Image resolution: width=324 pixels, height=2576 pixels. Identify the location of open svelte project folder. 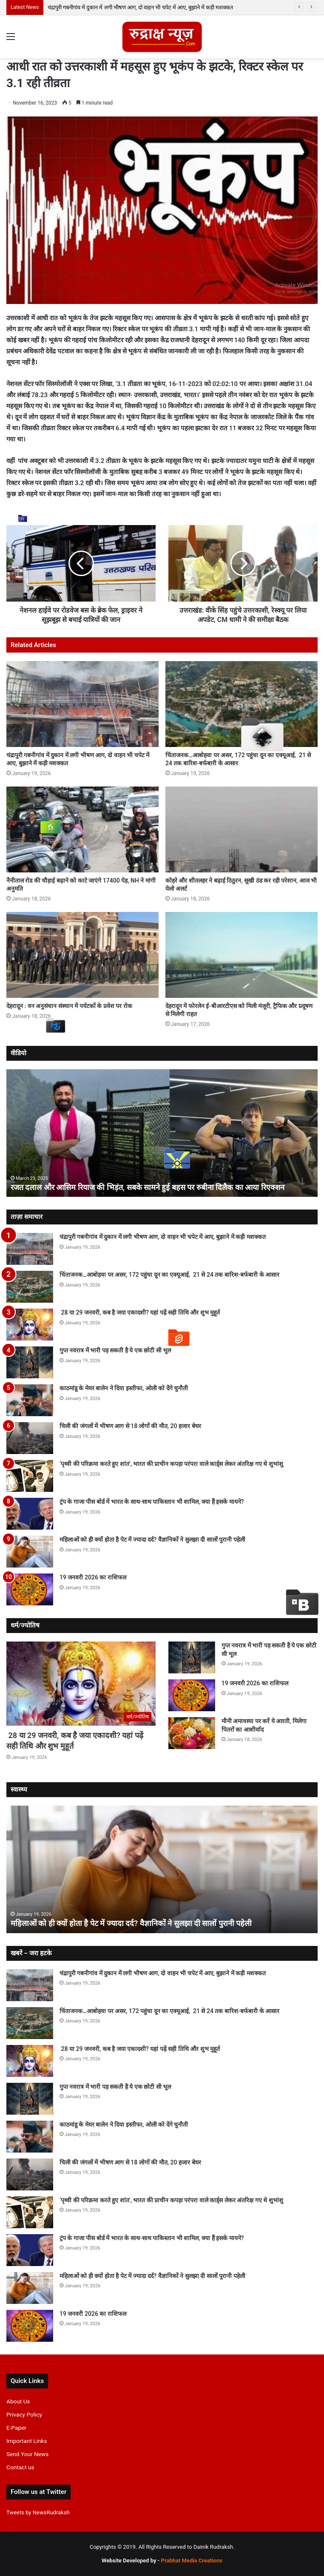
(179, 1338).